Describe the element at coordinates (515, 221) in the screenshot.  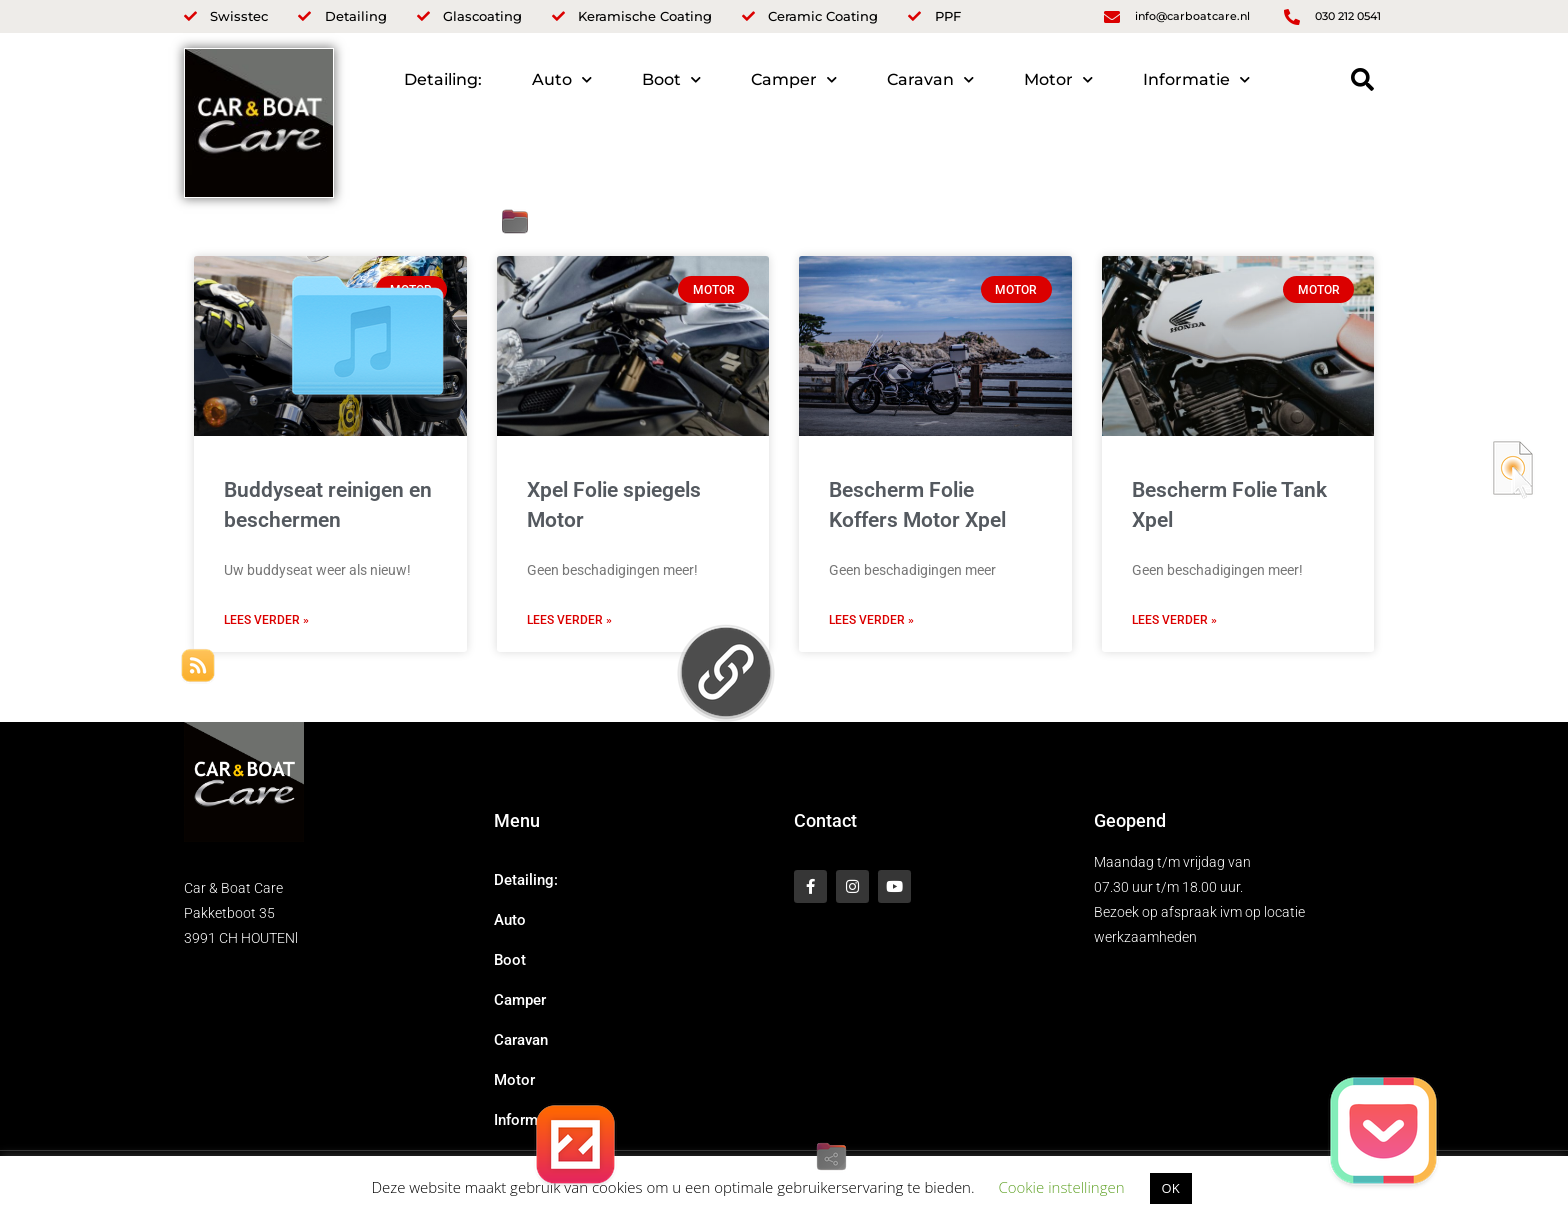
I see `indicates an open or expanded folder` at that location.